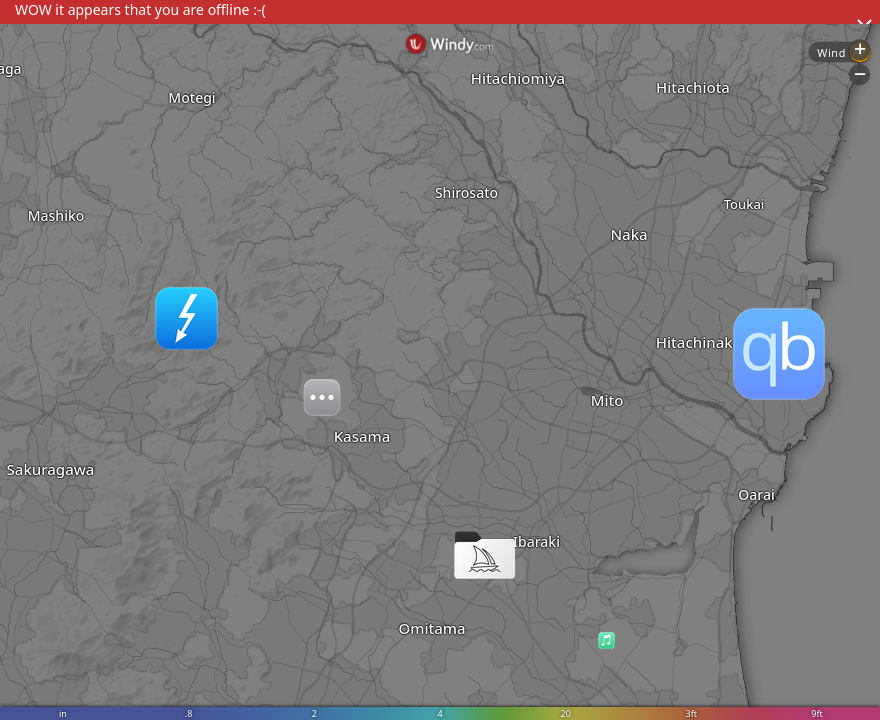 The height and width of the screenshot is (720, 880). I want to click on open additional menu options, so click(322, 398).